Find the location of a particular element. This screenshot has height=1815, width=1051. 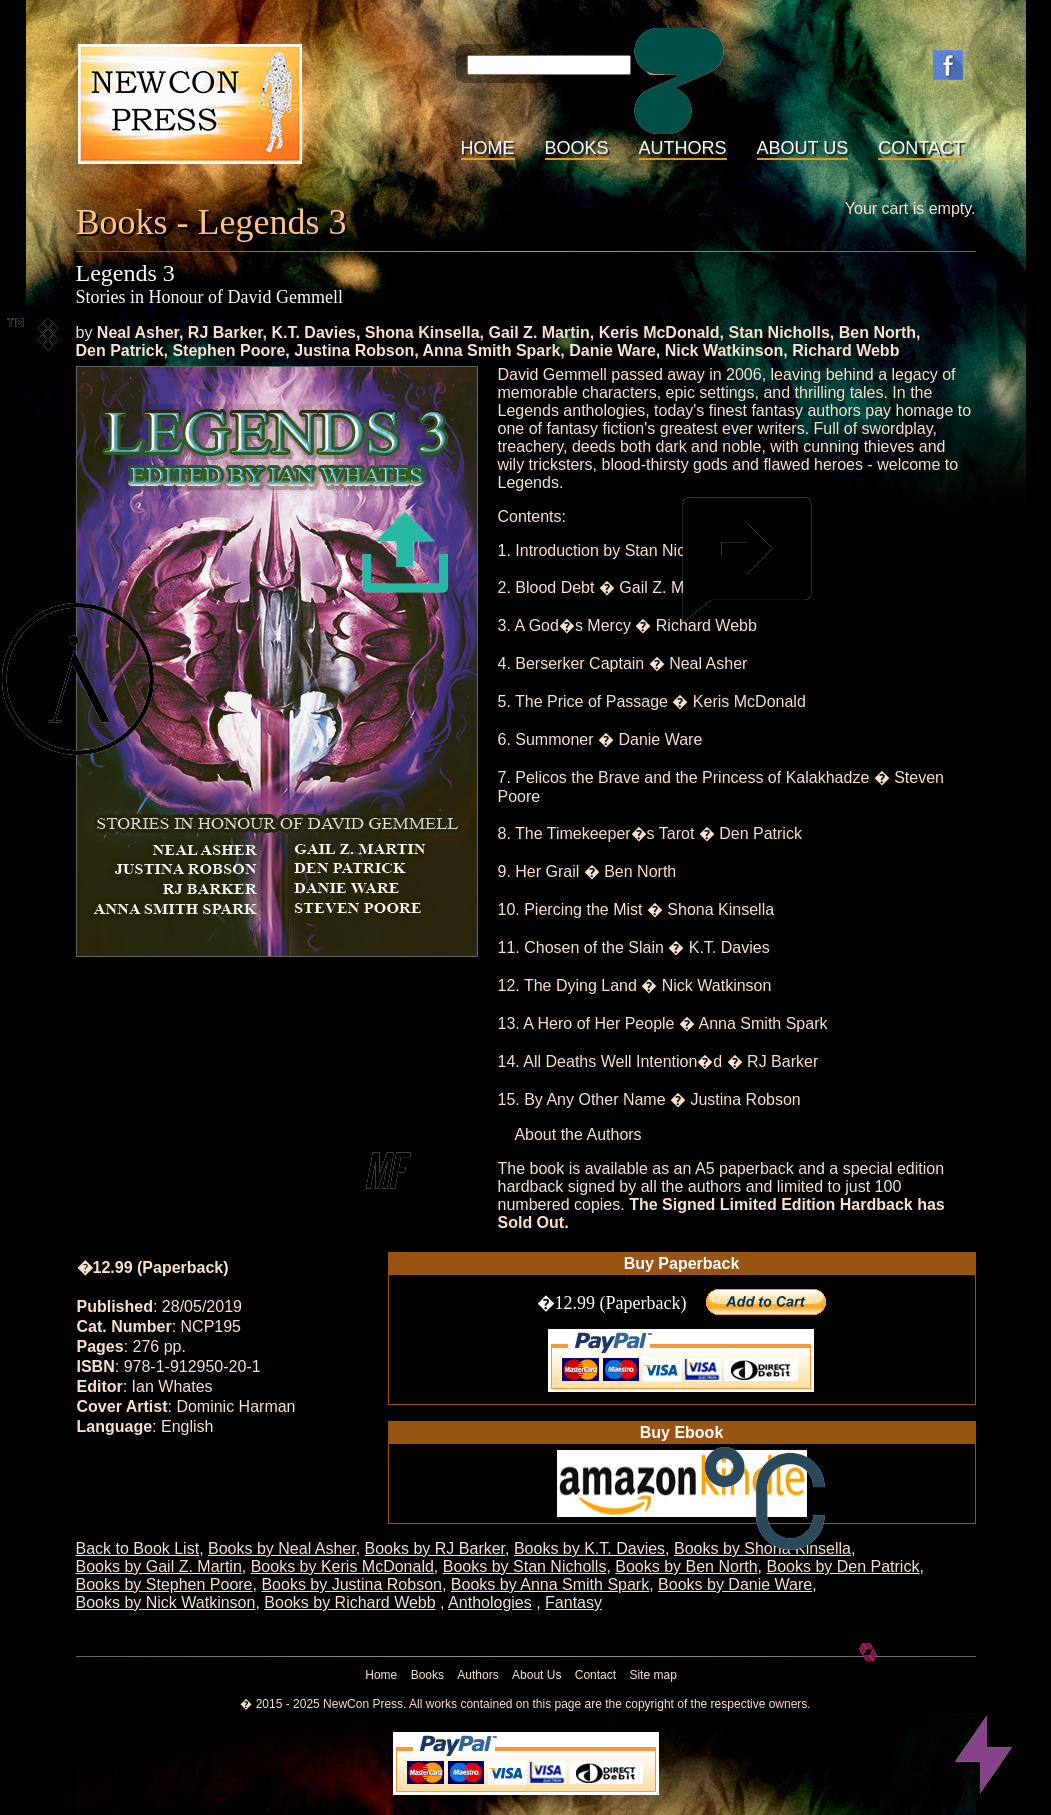

open the Setapp app subscription service is located at coordinates (48, 334).